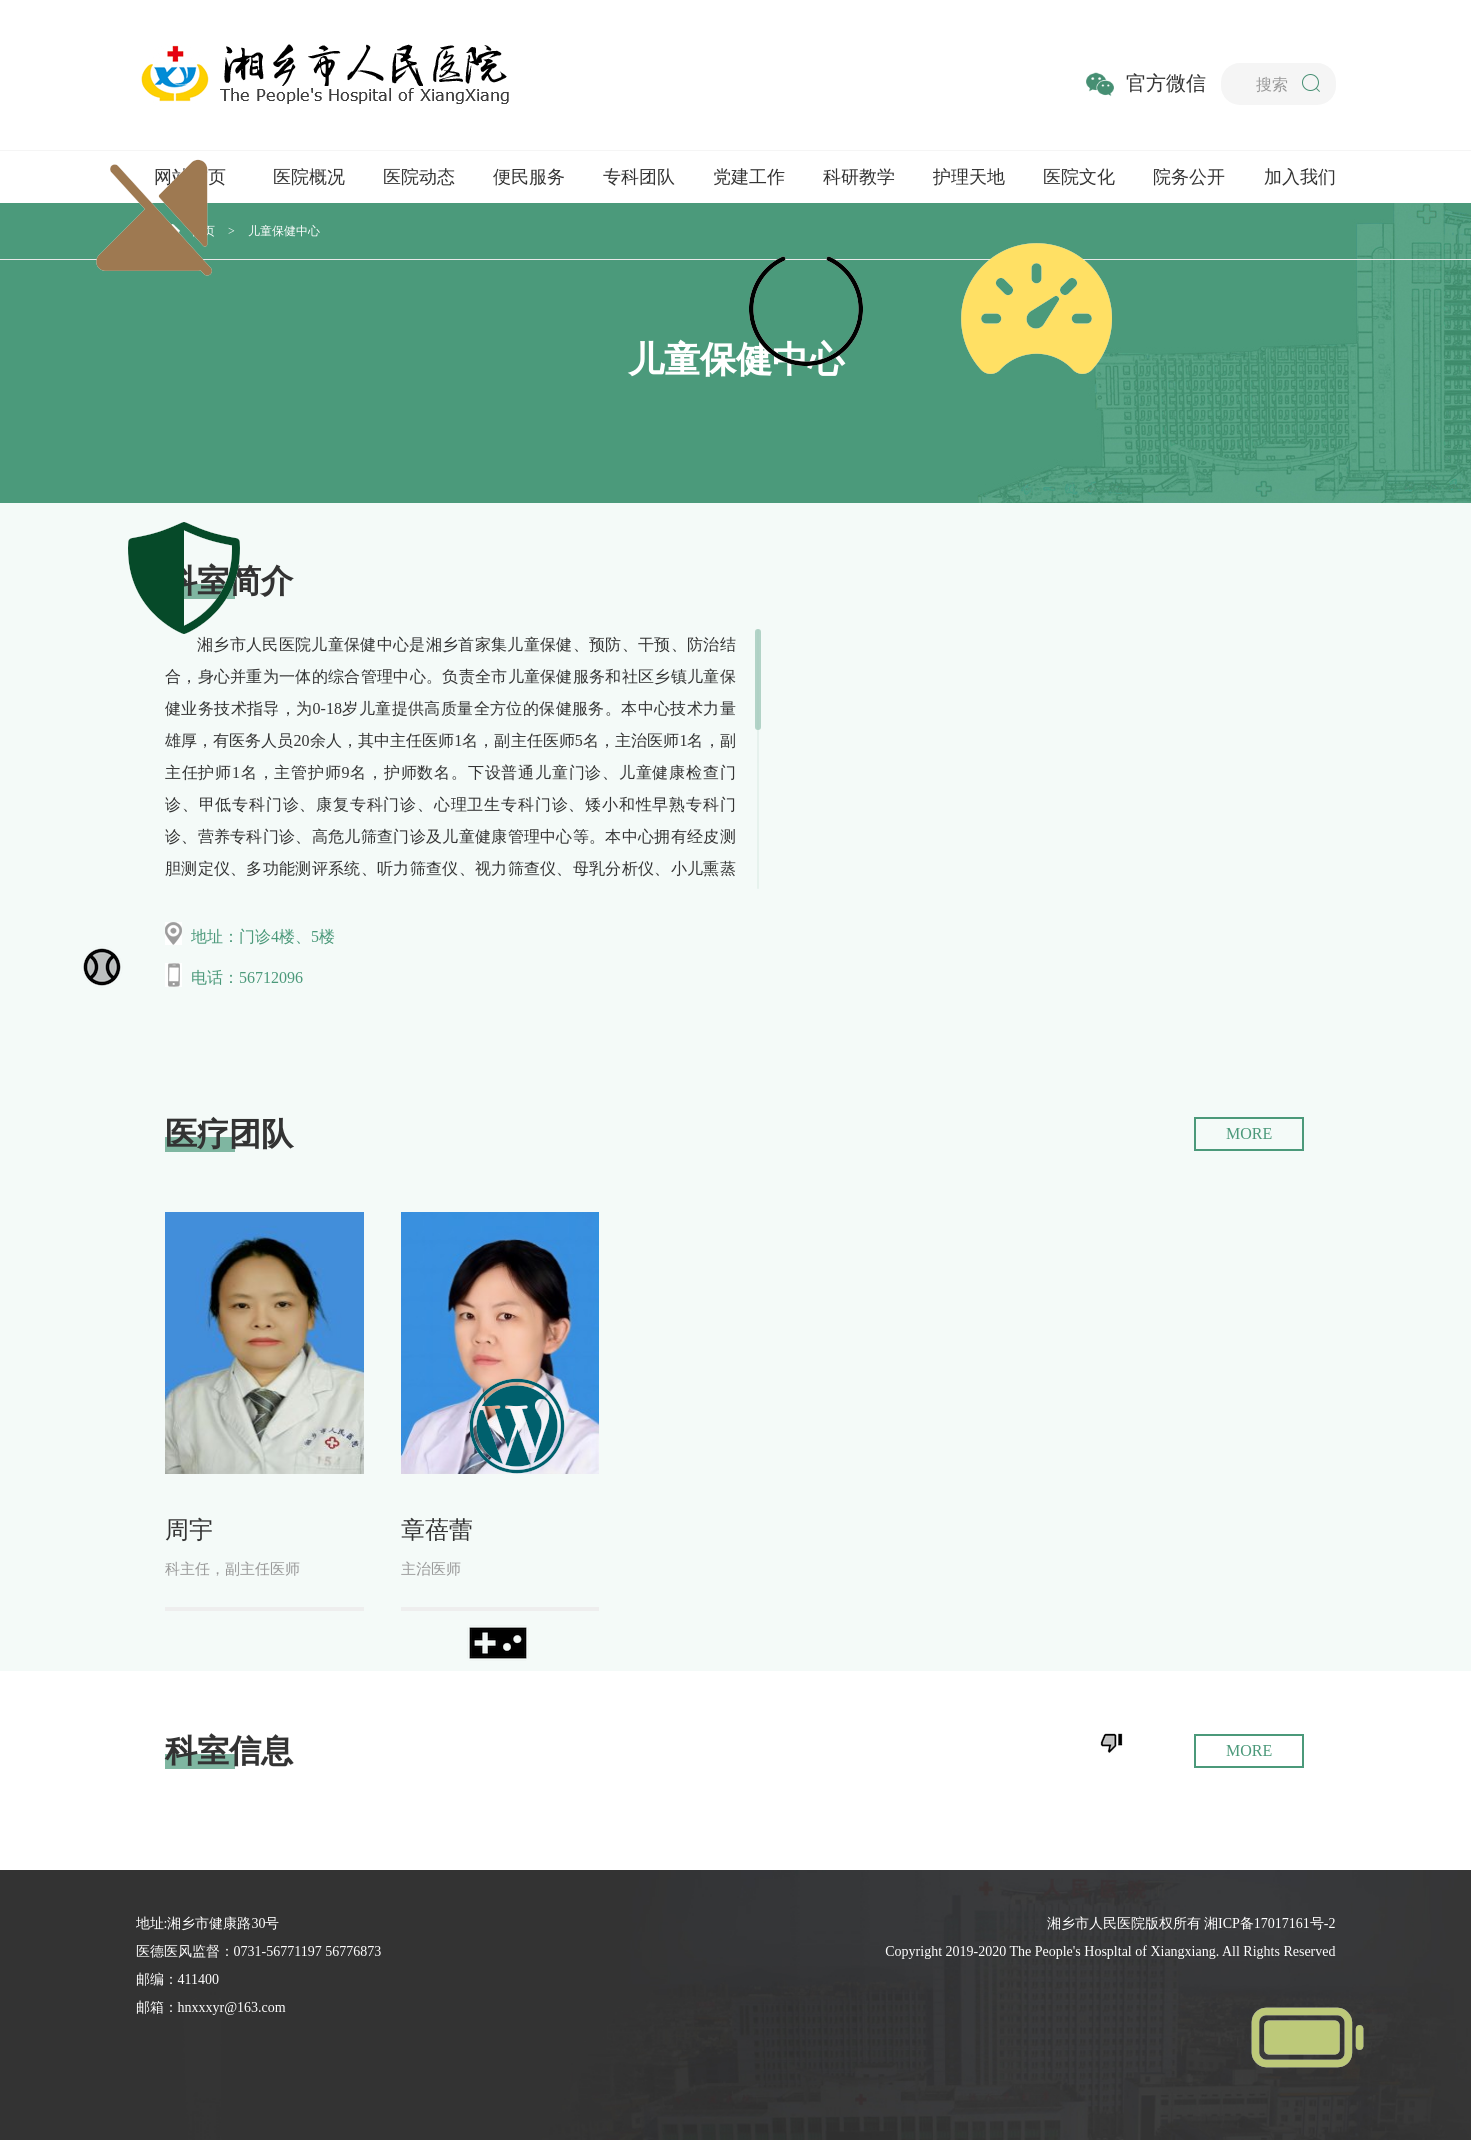  Describe the element at coordinates (1307, 2037) in the screenshot. I see `indicates battery is fully charged` at that location.